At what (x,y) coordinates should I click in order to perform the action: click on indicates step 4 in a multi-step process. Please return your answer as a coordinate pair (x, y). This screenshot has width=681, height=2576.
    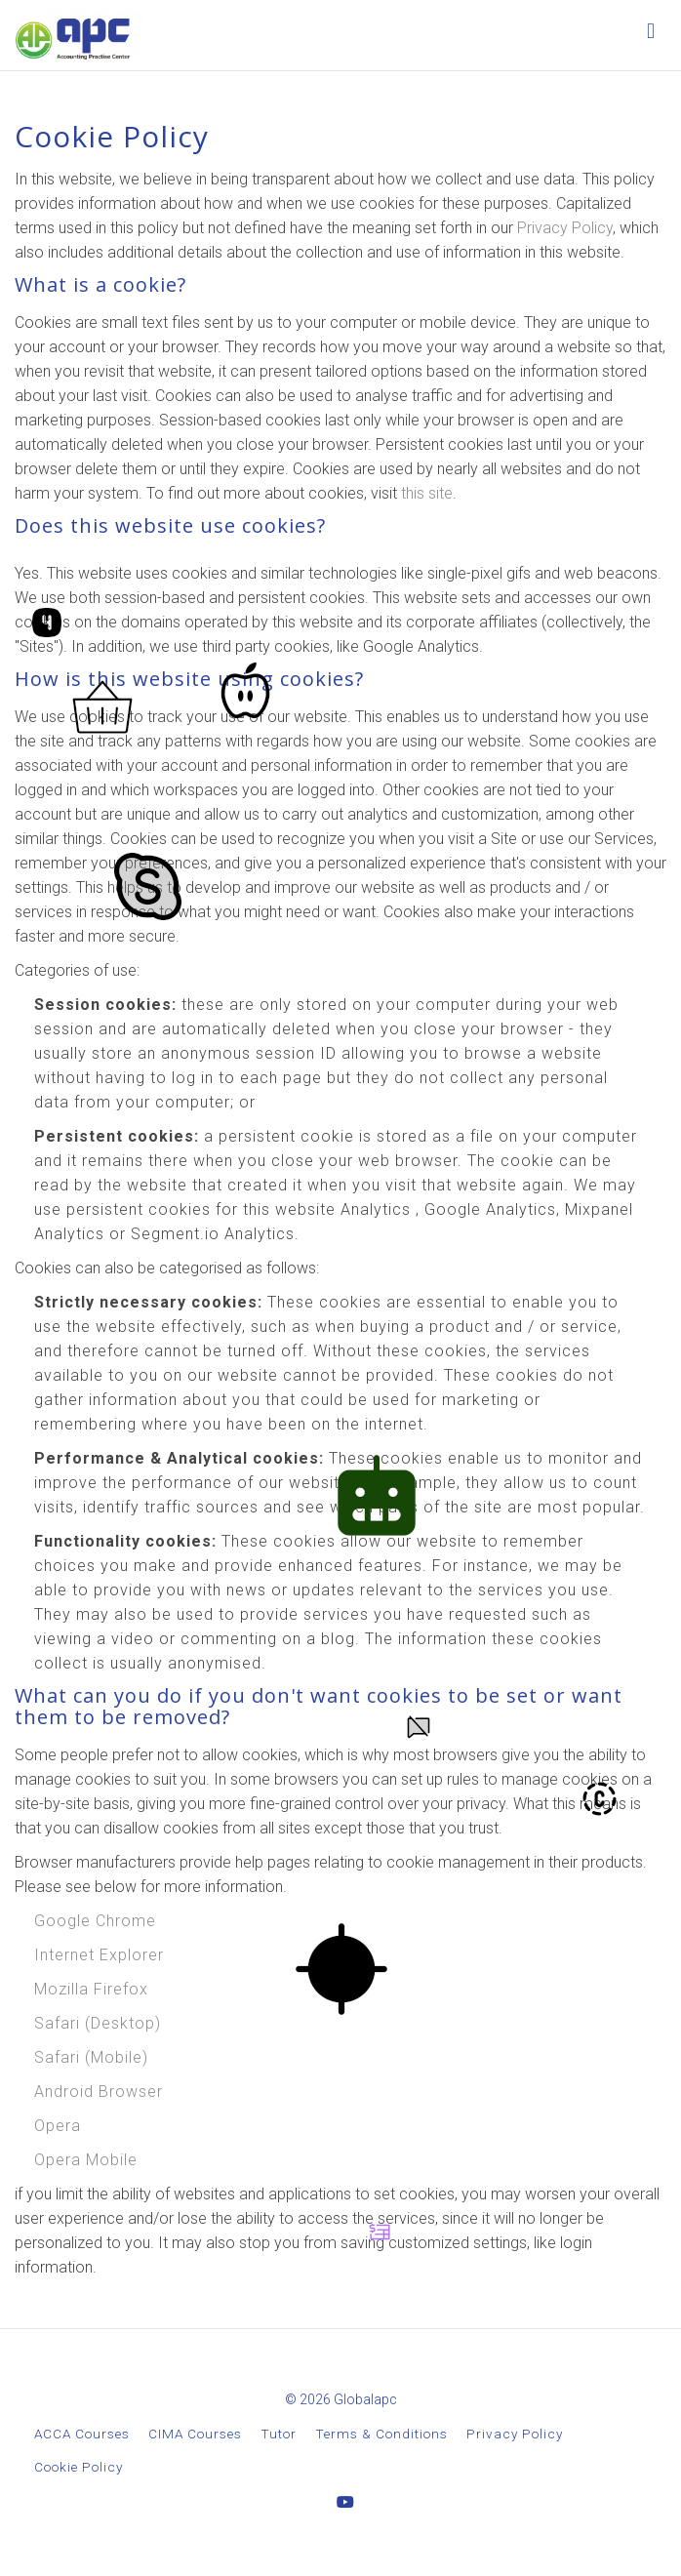
    Looking at the image, I should click on (47, 623).